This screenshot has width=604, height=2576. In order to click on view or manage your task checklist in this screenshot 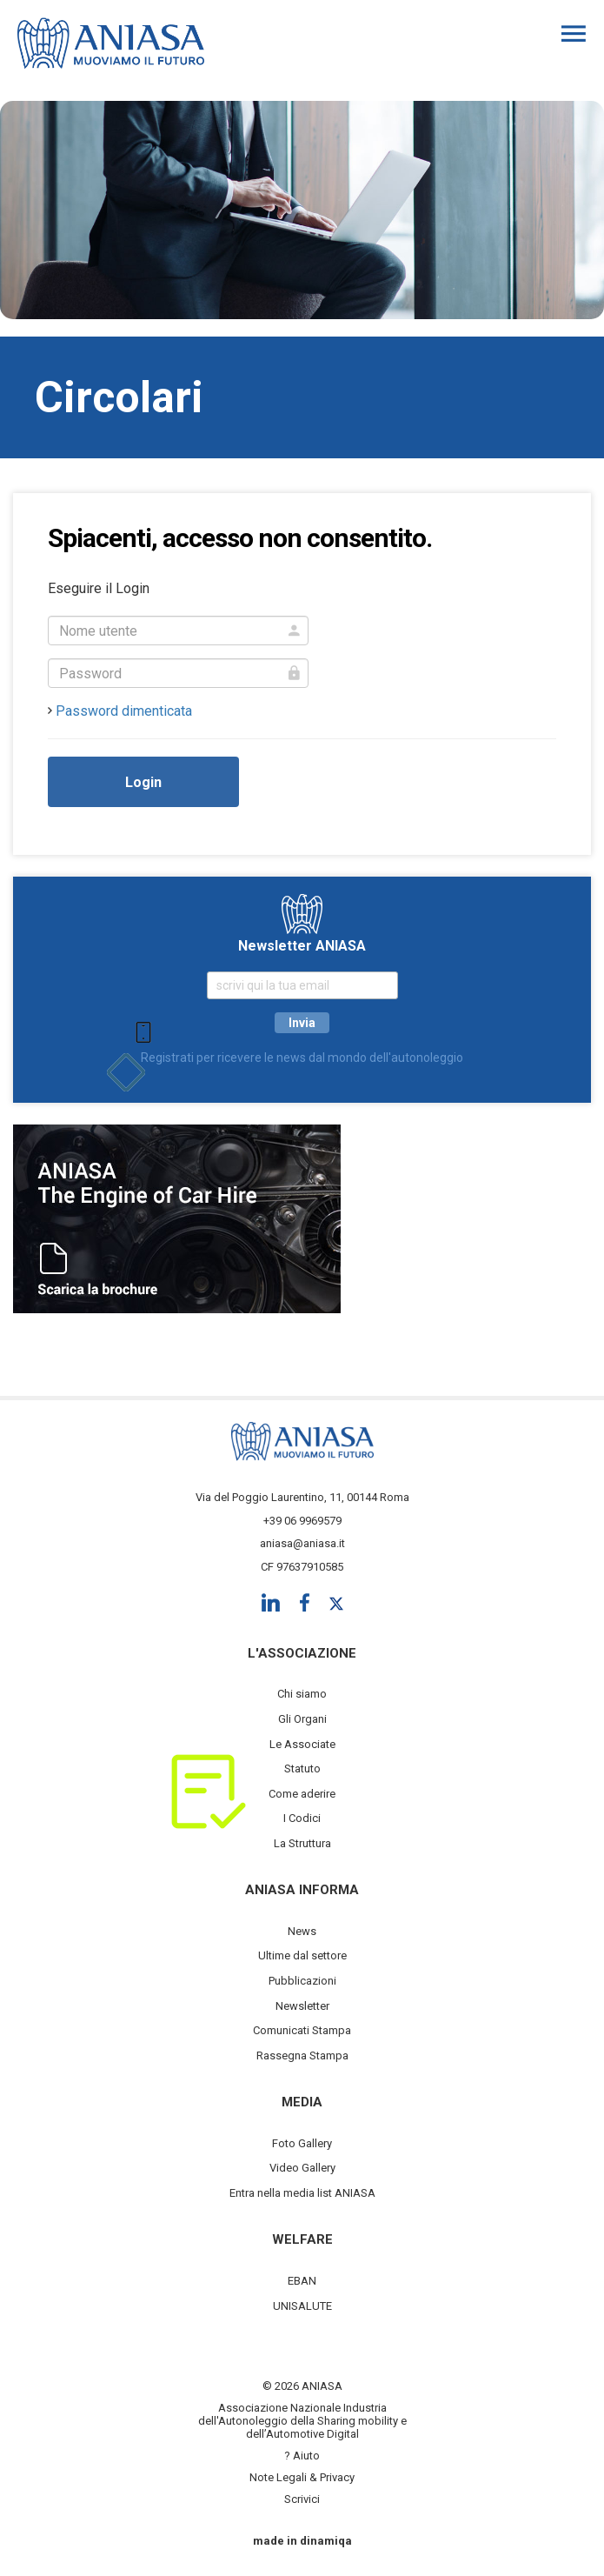, I will do `click(209, 1792)`.